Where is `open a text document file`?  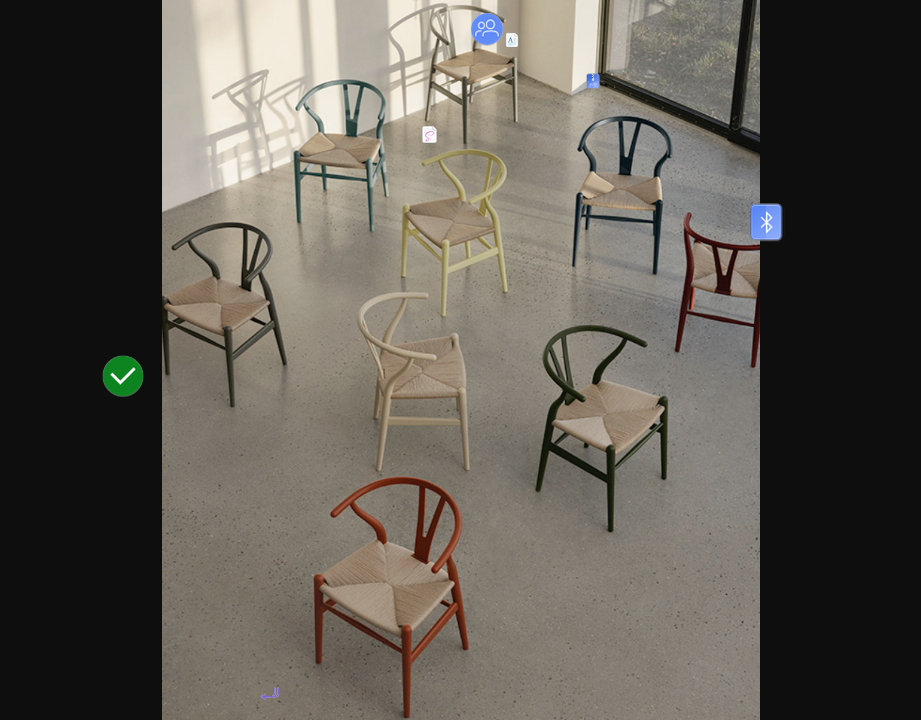 open a text document file is located at coordinates (512, 40).